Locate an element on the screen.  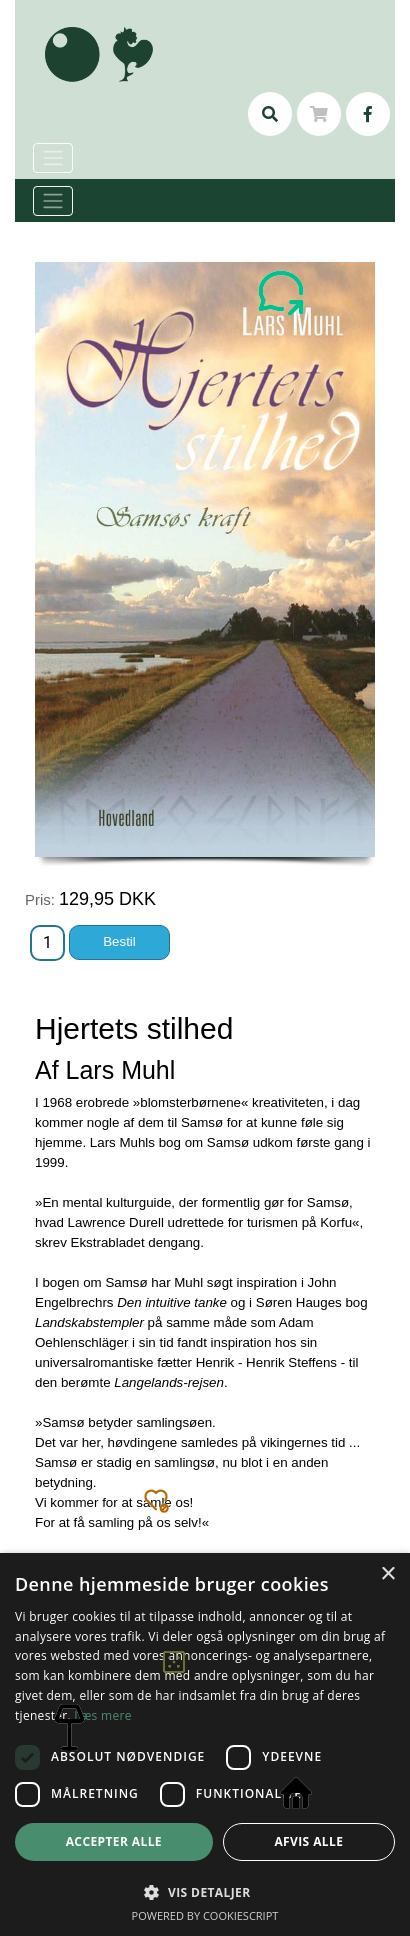
navigate to home screen is located at coordinates (296, 1793).